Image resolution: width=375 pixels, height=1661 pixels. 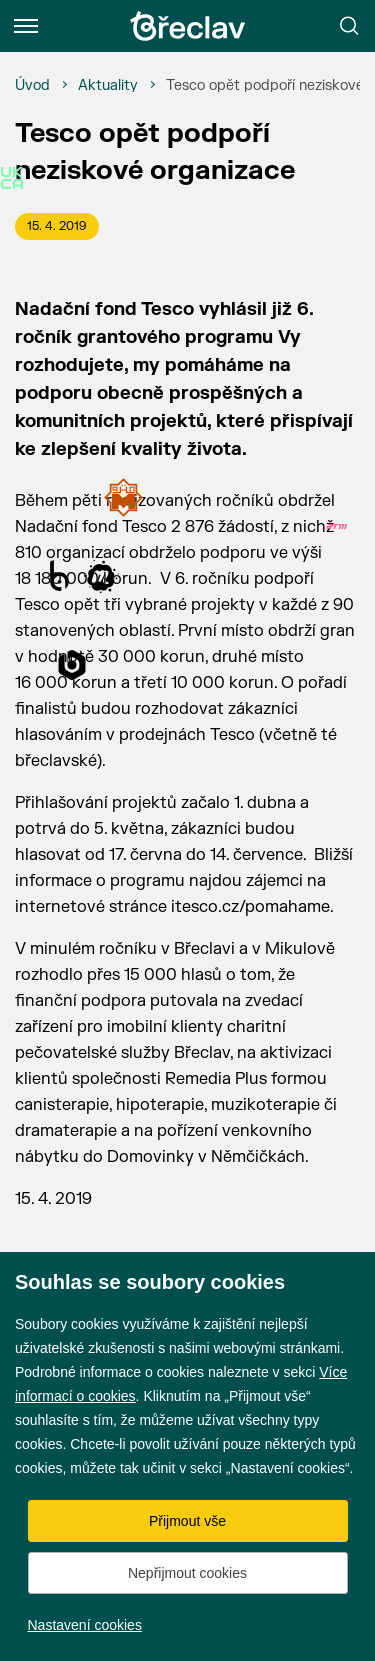 What do you see at coordinates (12, 178) in the screenshot?
I see `UKCA (UK Conformity Assessed) certification mark` at bounding box center [12, 178].